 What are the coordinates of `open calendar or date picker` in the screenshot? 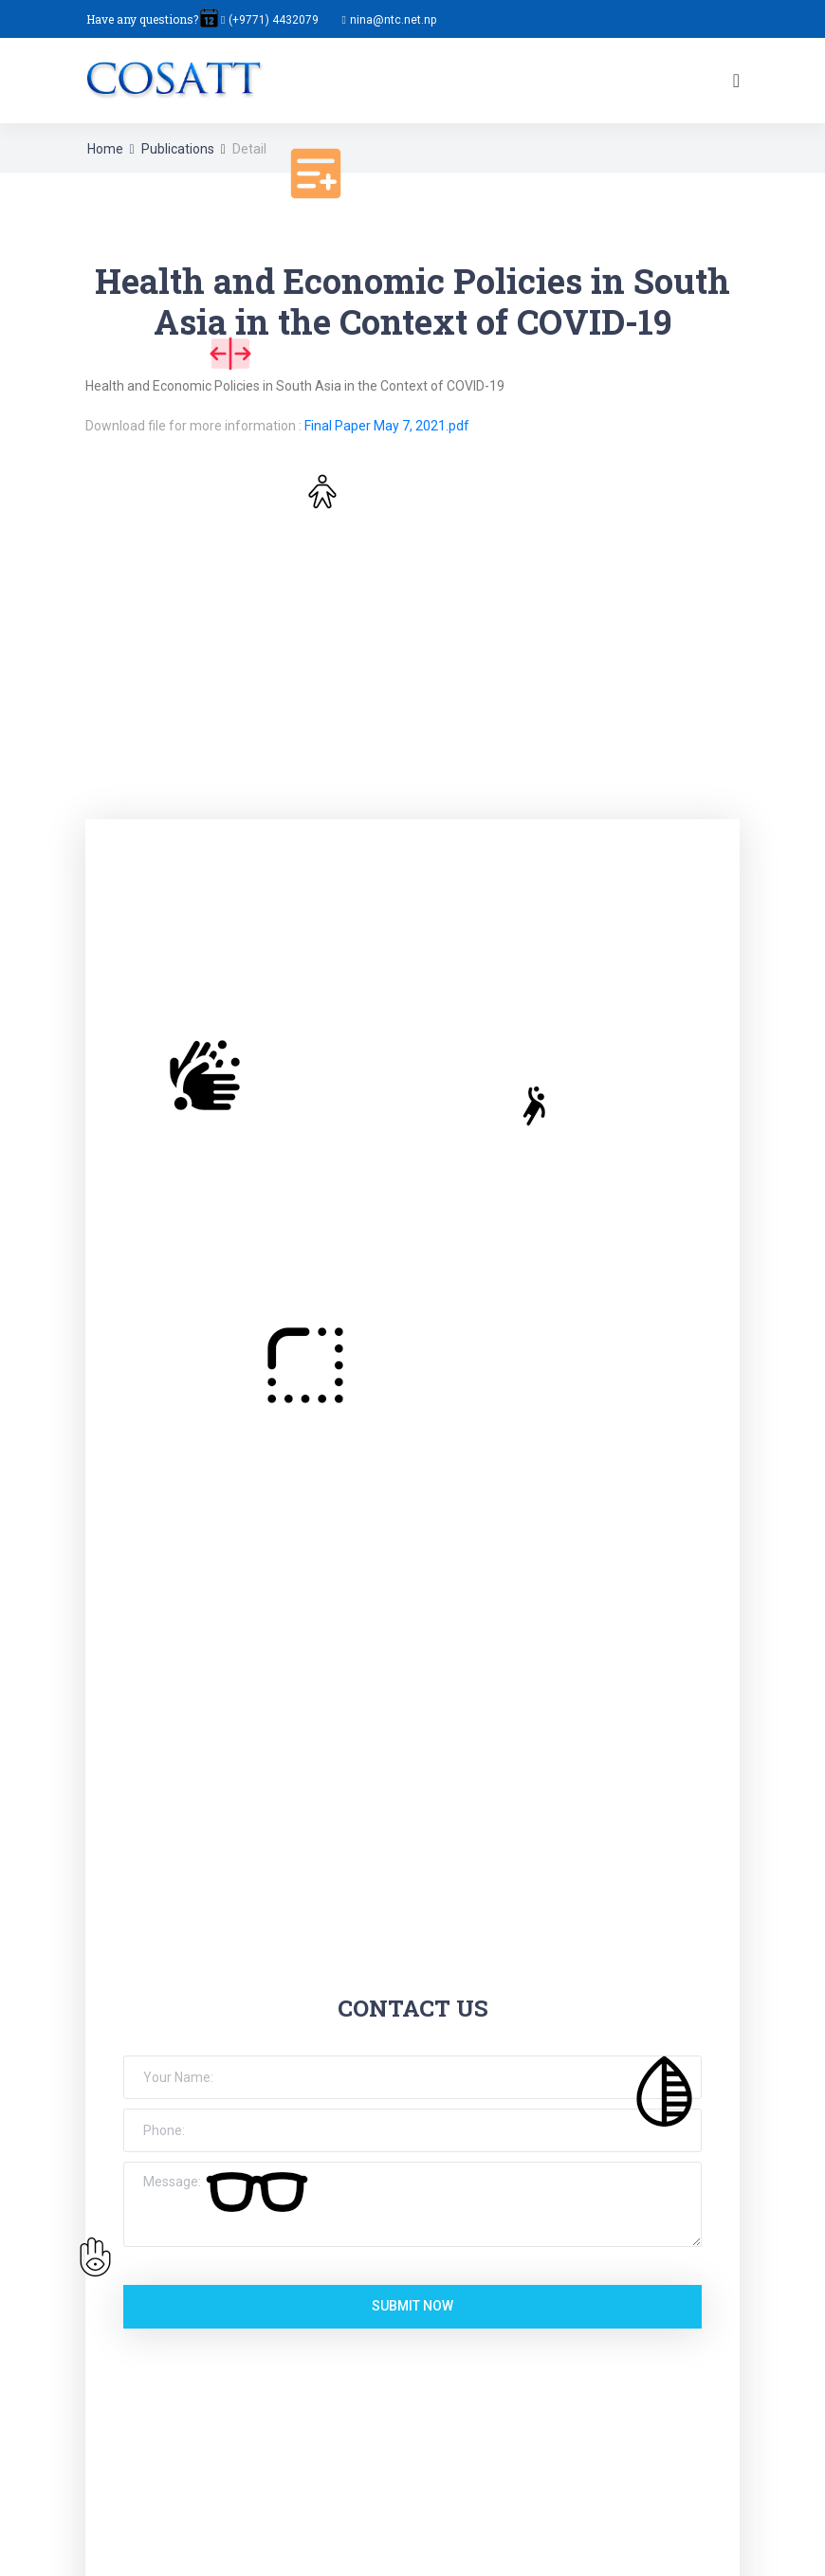 It's located at (209, 18).